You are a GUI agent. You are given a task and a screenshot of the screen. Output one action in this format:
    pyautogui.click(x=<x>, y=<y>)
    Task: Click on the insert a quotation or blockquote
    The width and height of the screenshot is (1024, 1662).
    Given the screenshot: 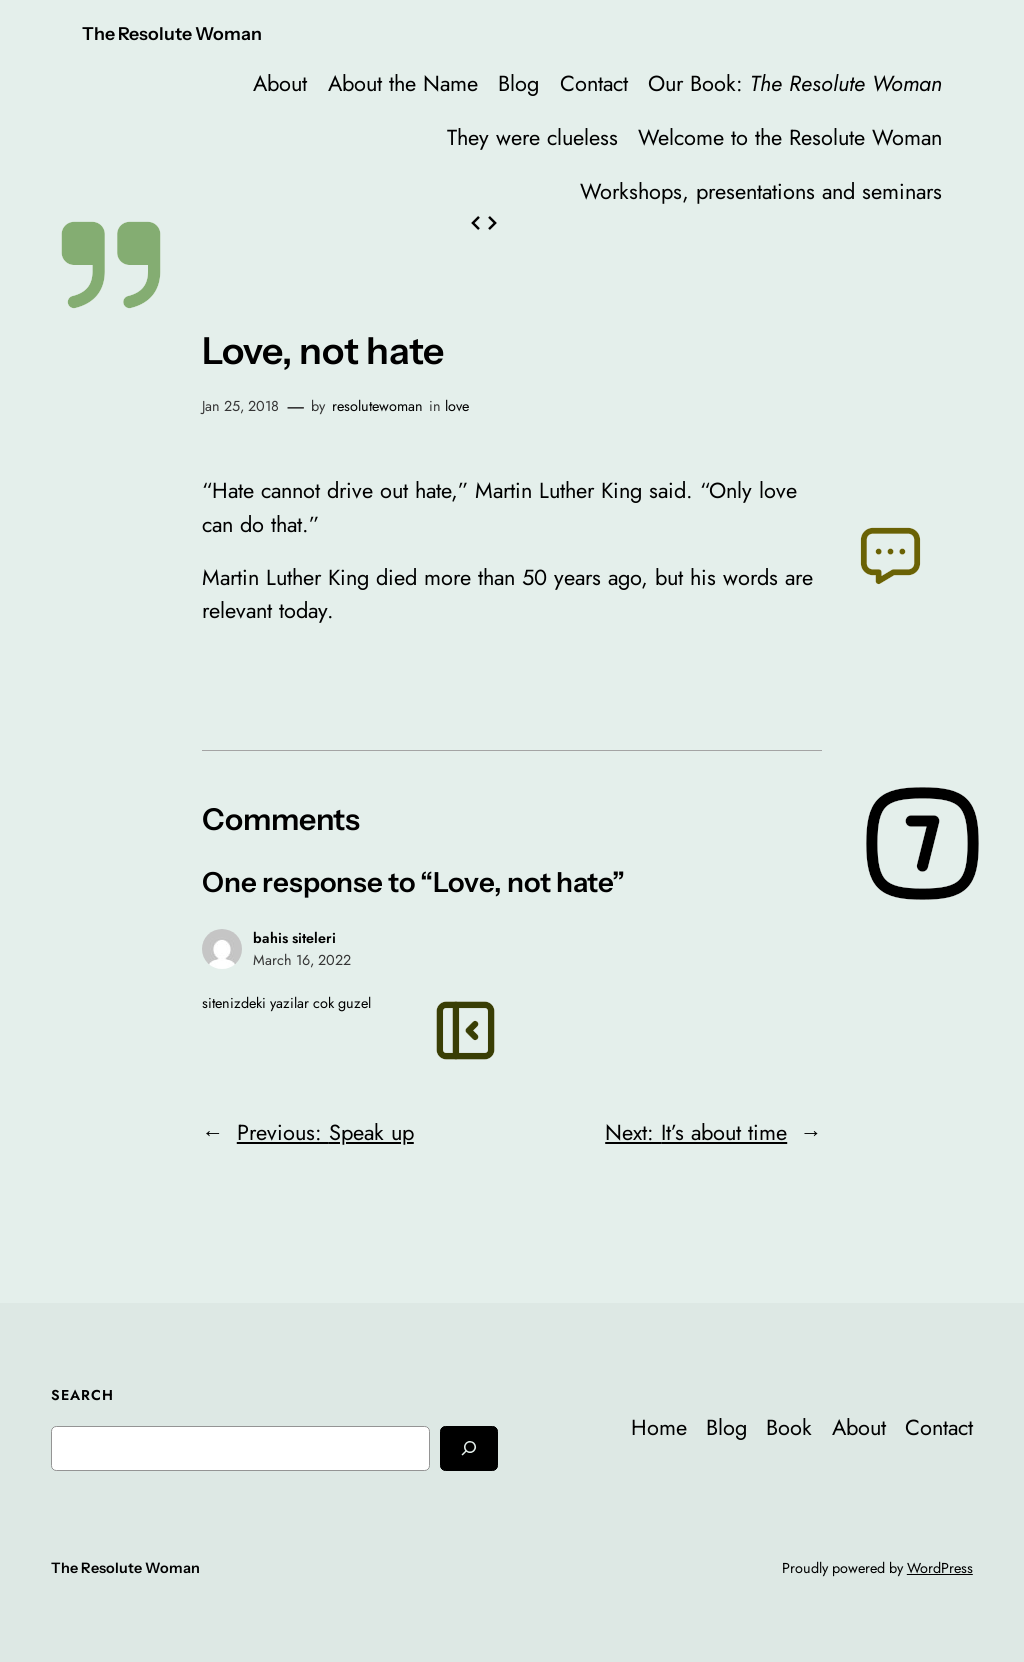 What is the action you would take?
    pyautogui.click(x=111, y=265)
    